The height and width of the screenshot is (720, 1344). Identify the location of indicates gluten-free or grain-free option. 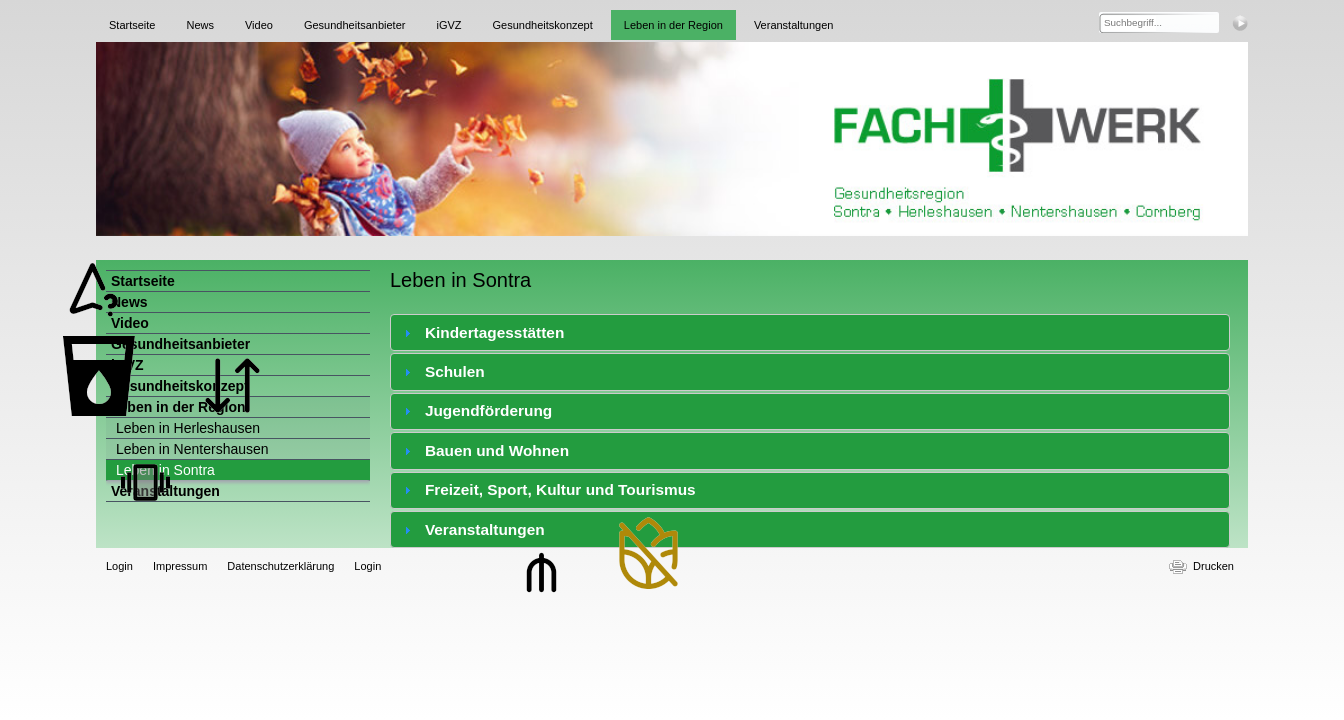
(648, 554).